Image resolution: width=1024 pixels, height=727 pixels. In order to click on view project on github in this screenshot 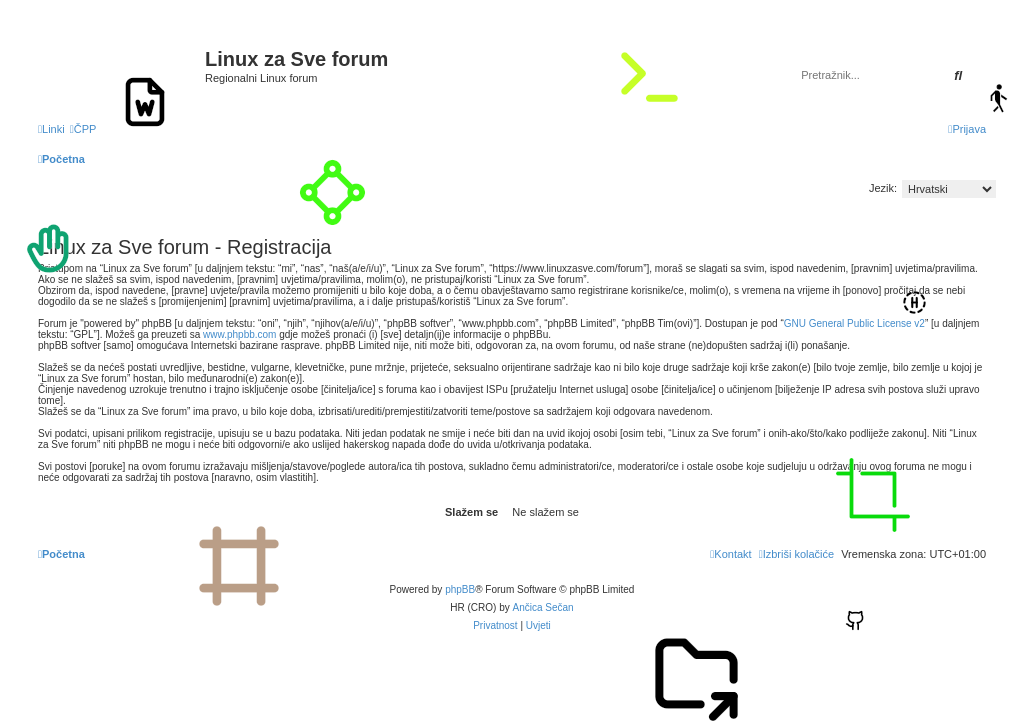, I will do `click(855, 620)`.